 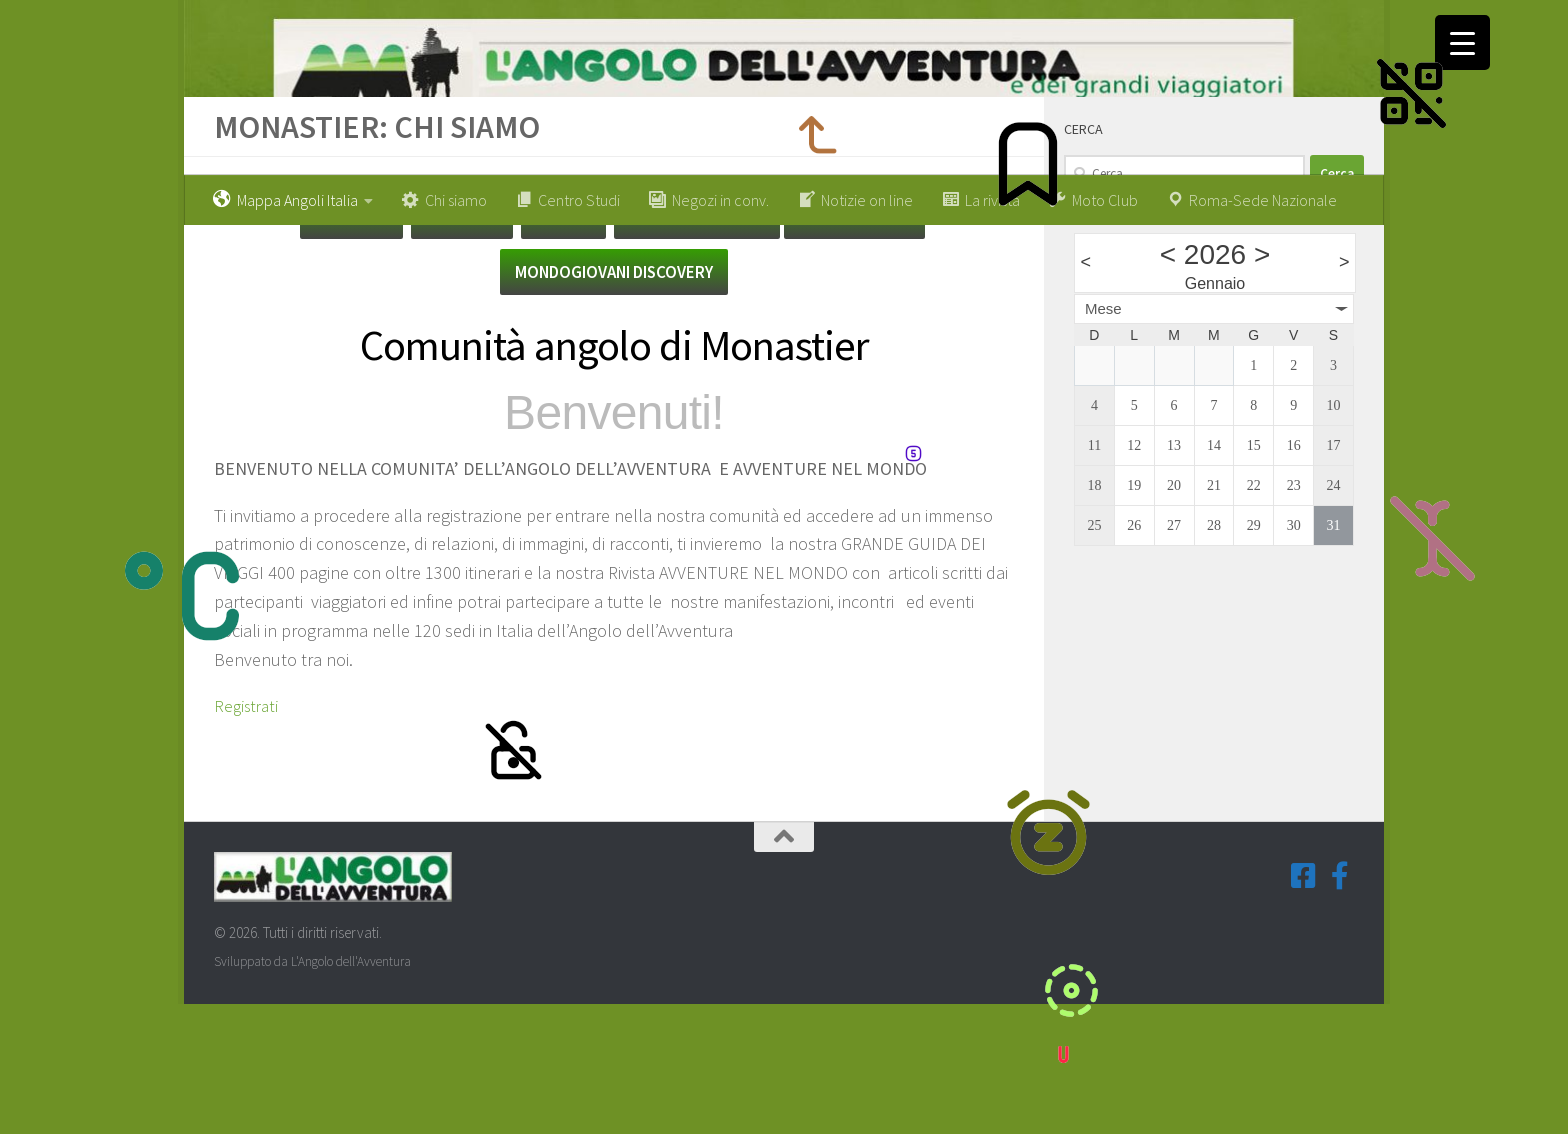 What do you see at coordinates (913, 453) in the screenshot?
I see `indicates step 5 in a multi-step process` at bounding box center [913, 453].